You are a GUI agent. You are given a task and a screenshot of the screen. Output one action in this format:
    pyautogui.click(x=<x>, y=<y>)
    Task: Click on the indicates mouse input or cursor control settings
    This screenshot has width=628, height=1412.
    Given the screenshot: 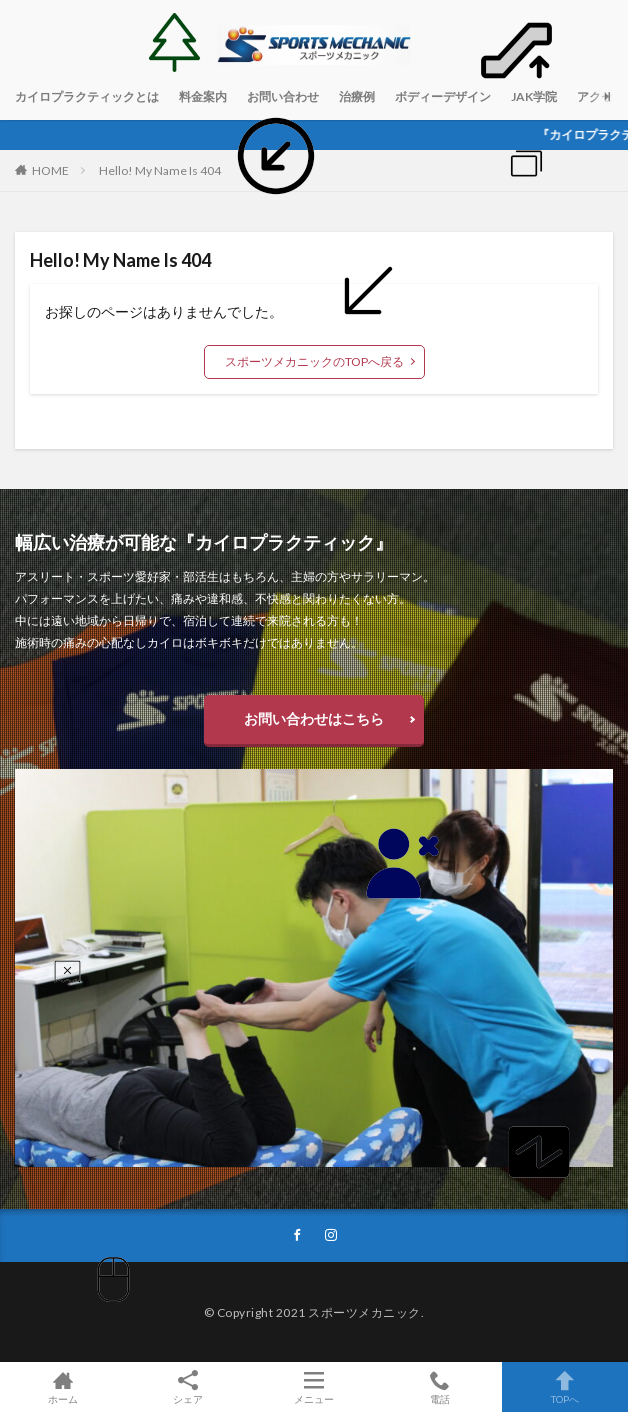 What is the action you would take?
    pyautogui.click(x=113, y=1279)
    